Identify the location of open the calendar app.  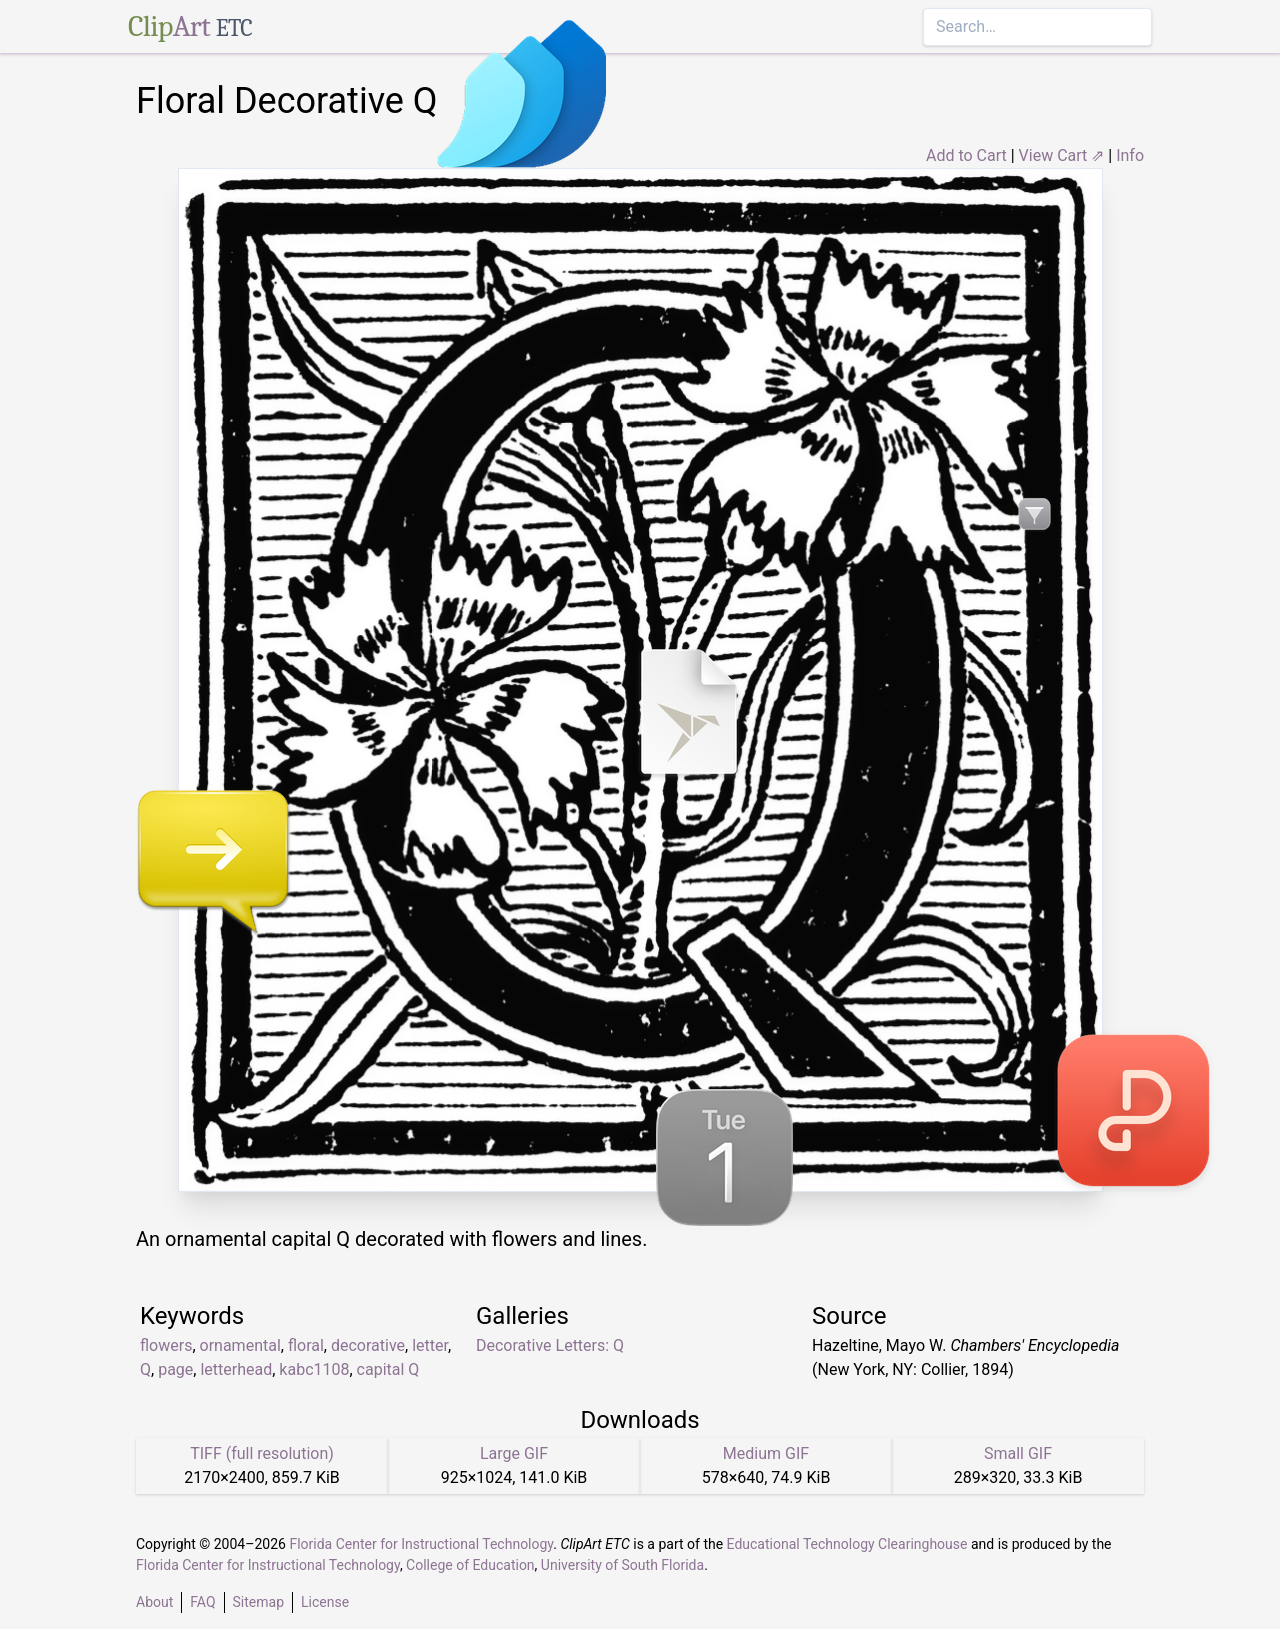
(724, 1157).